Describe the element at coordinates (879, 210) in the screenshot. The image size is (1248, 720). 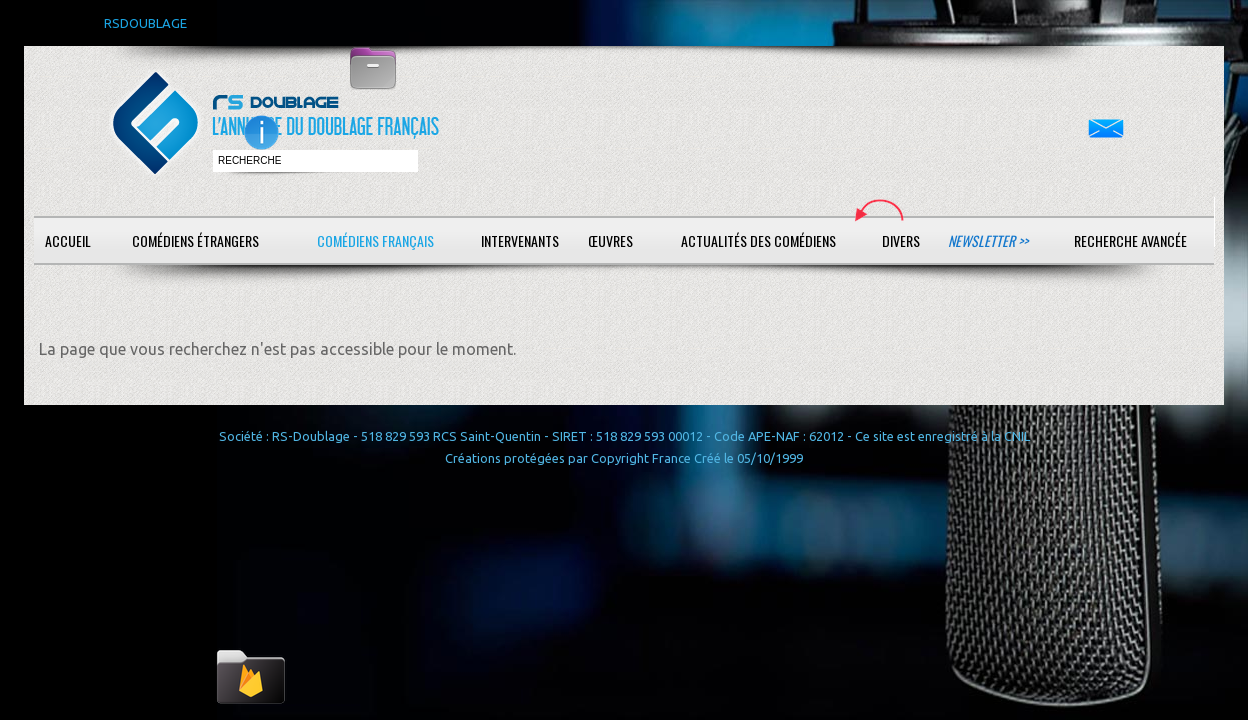
I see `undo the last action` at that location.